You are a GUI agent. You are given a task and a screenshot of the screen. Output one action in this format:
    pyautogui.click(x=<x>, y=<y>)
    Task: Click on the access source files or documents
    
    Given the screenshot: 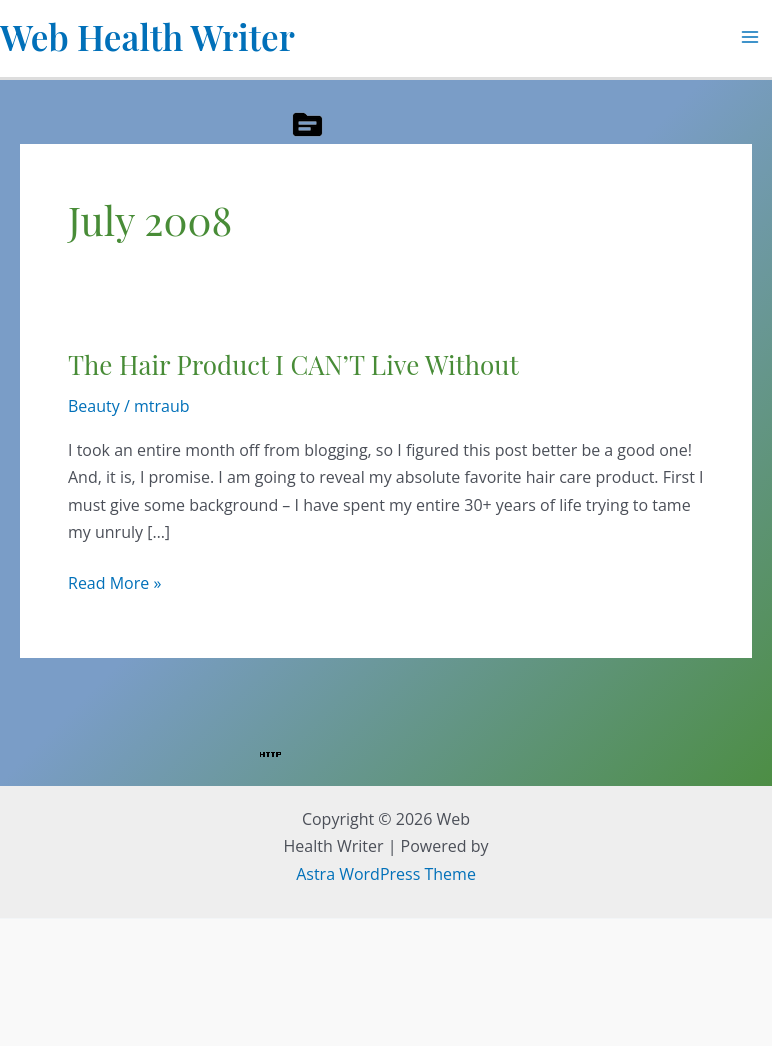 What is the action you would take?
    pyautogui.click(x=307, y=124)
    